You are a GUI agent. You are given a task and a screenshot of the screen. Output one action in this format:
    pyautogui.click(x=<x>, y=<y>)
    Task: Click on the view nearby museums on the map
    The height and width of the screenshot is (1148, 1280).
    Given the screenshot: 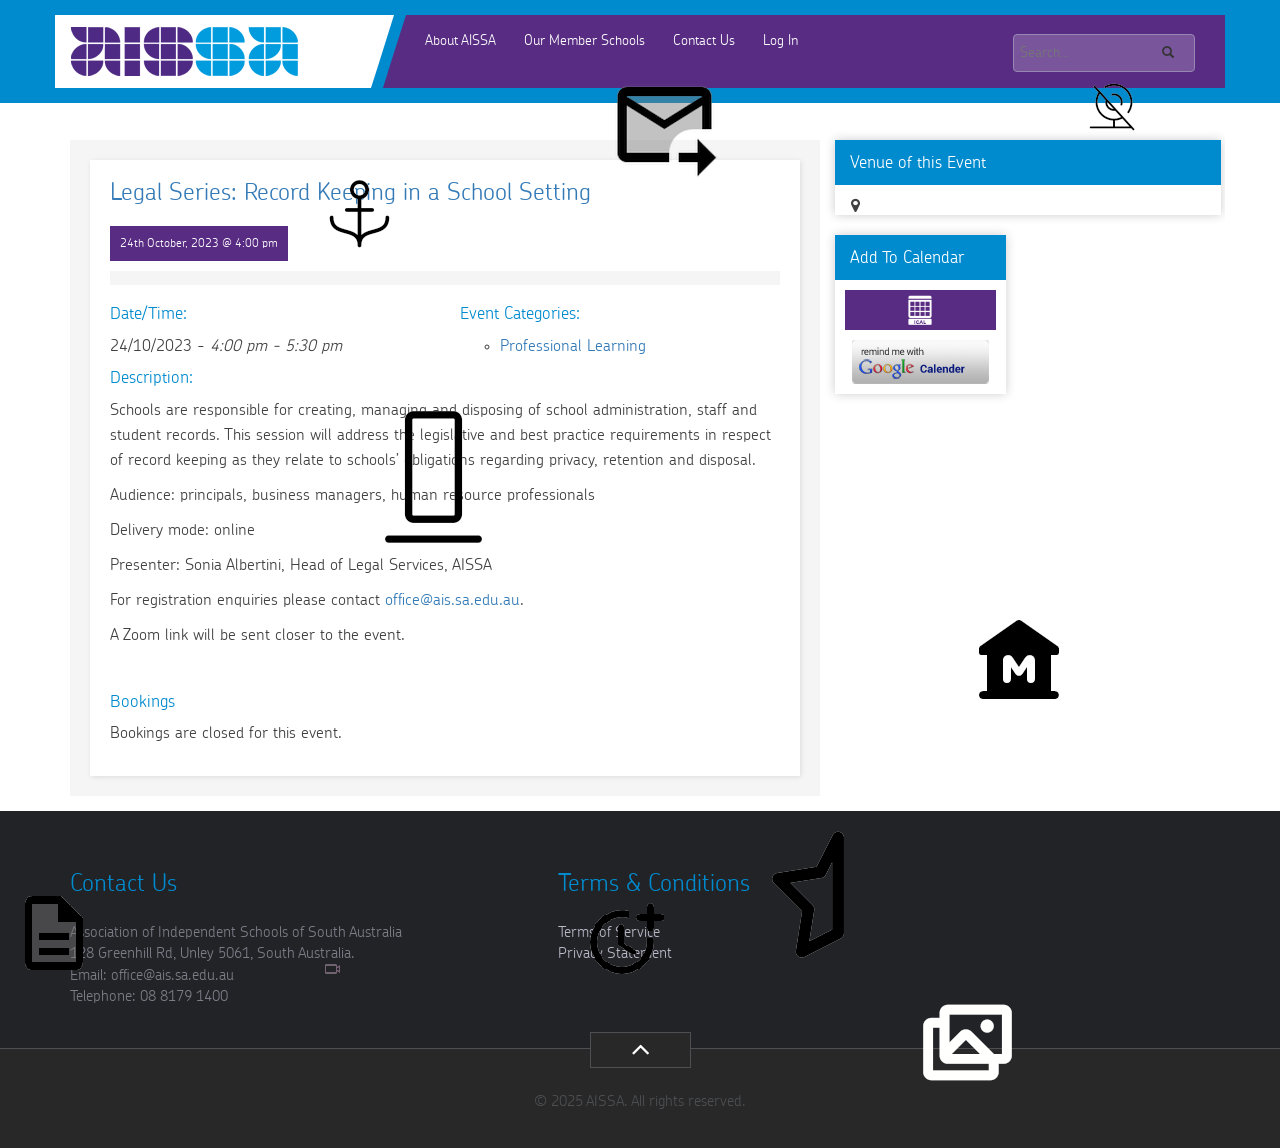 What is the action you would take?
    pyautogui.click(x=1019, y=659)
    